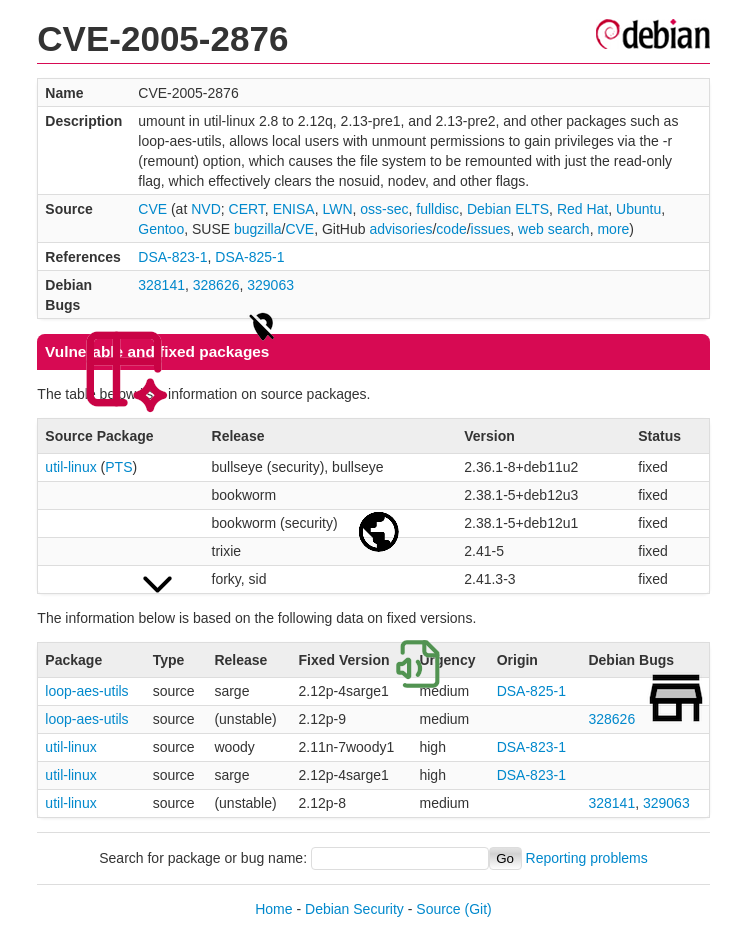 This screenshot has width=747, height=933. I want to click on generate table with AI assistance, so click(124, 369).